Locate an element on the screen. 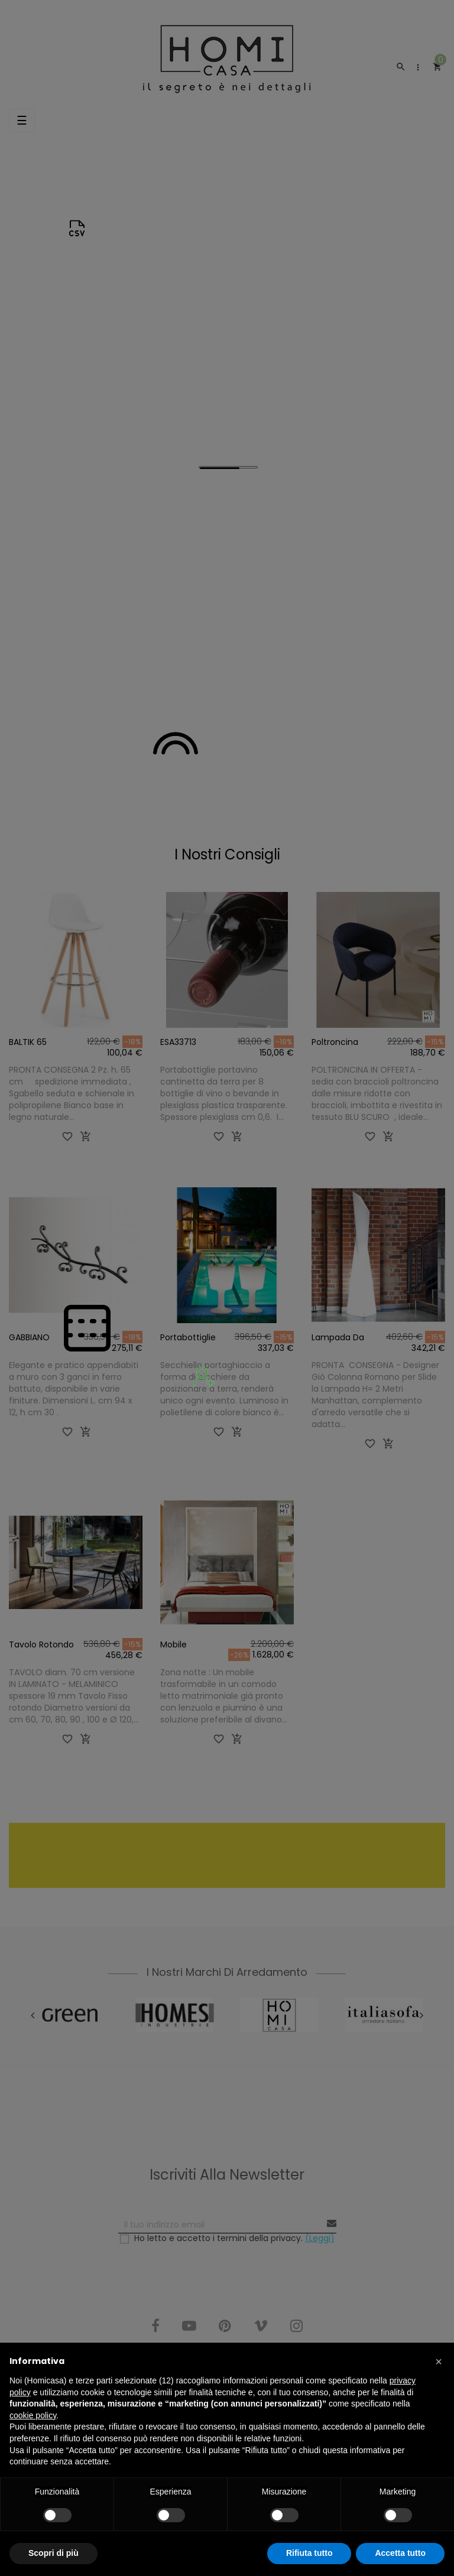 Image resolution: width=454 pixels, height=2576 pixels. toggle top and bottom panel layout is located at coordinates (87, 1328).